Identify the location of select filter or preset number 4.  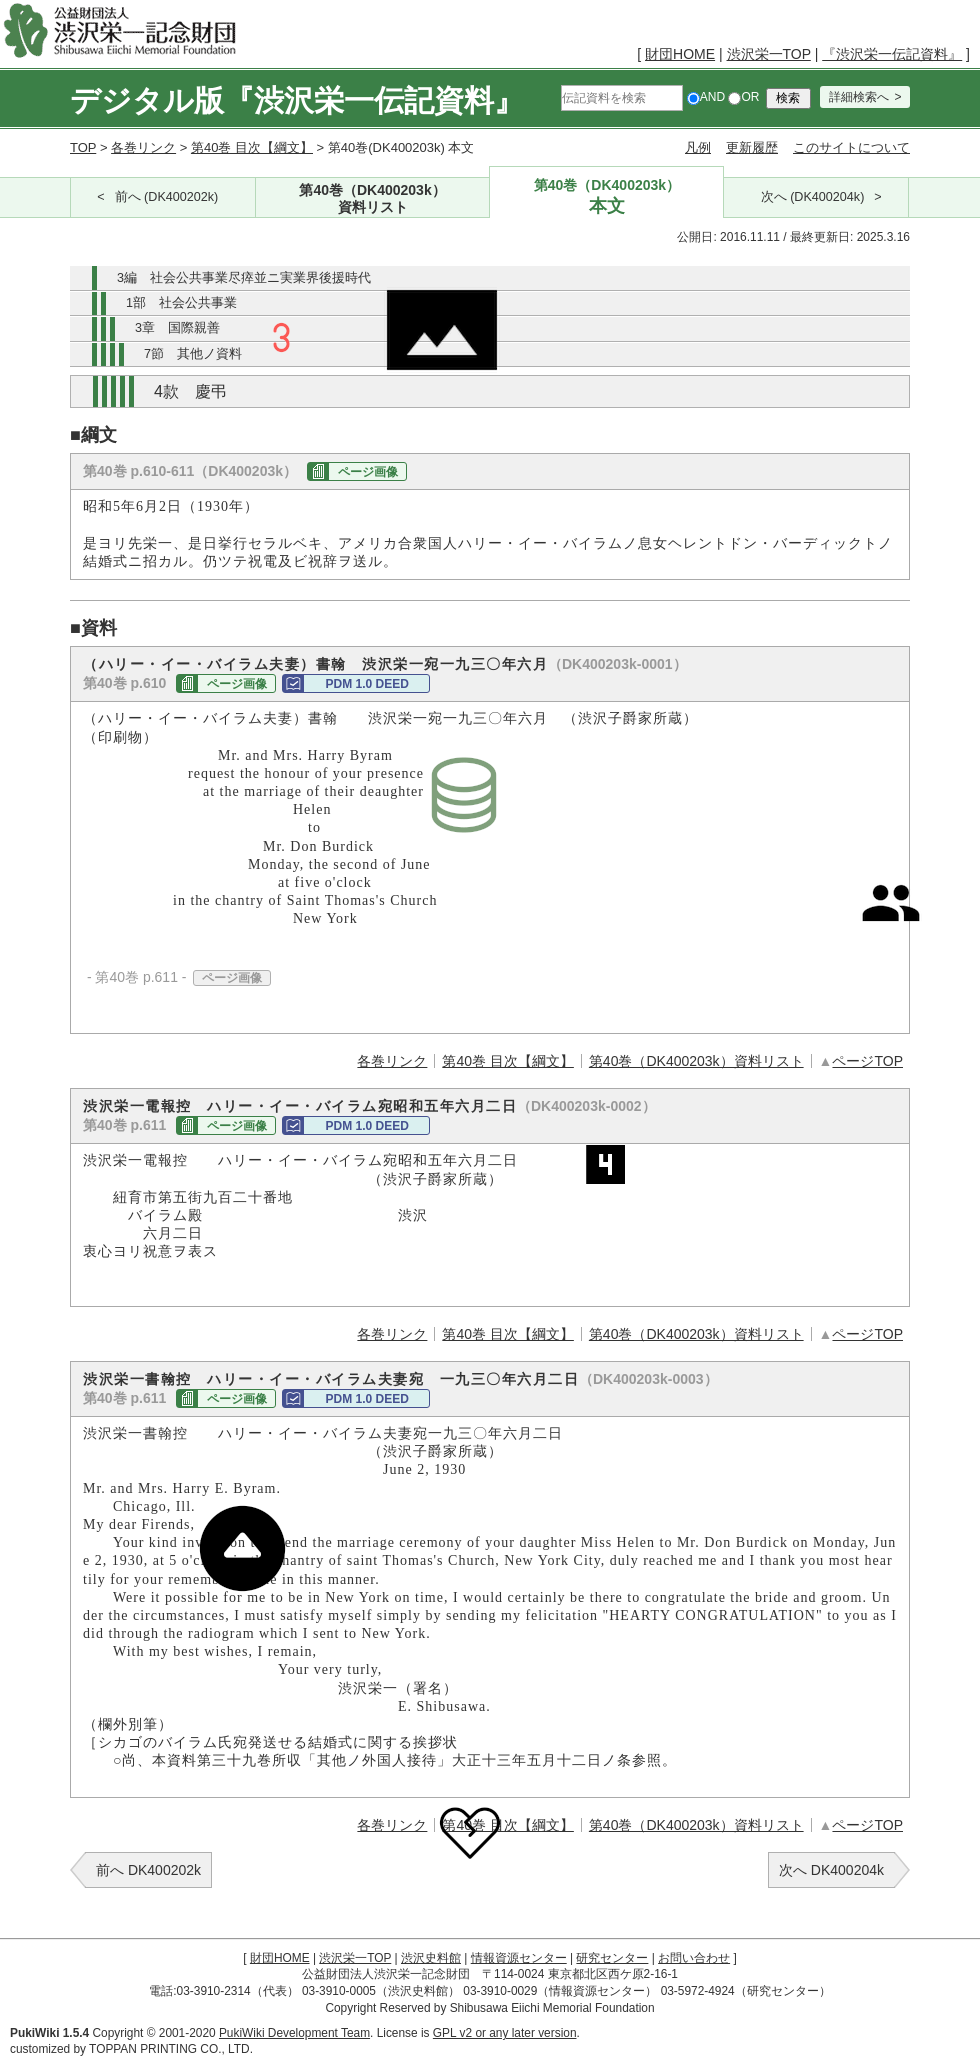
(605, 1164).